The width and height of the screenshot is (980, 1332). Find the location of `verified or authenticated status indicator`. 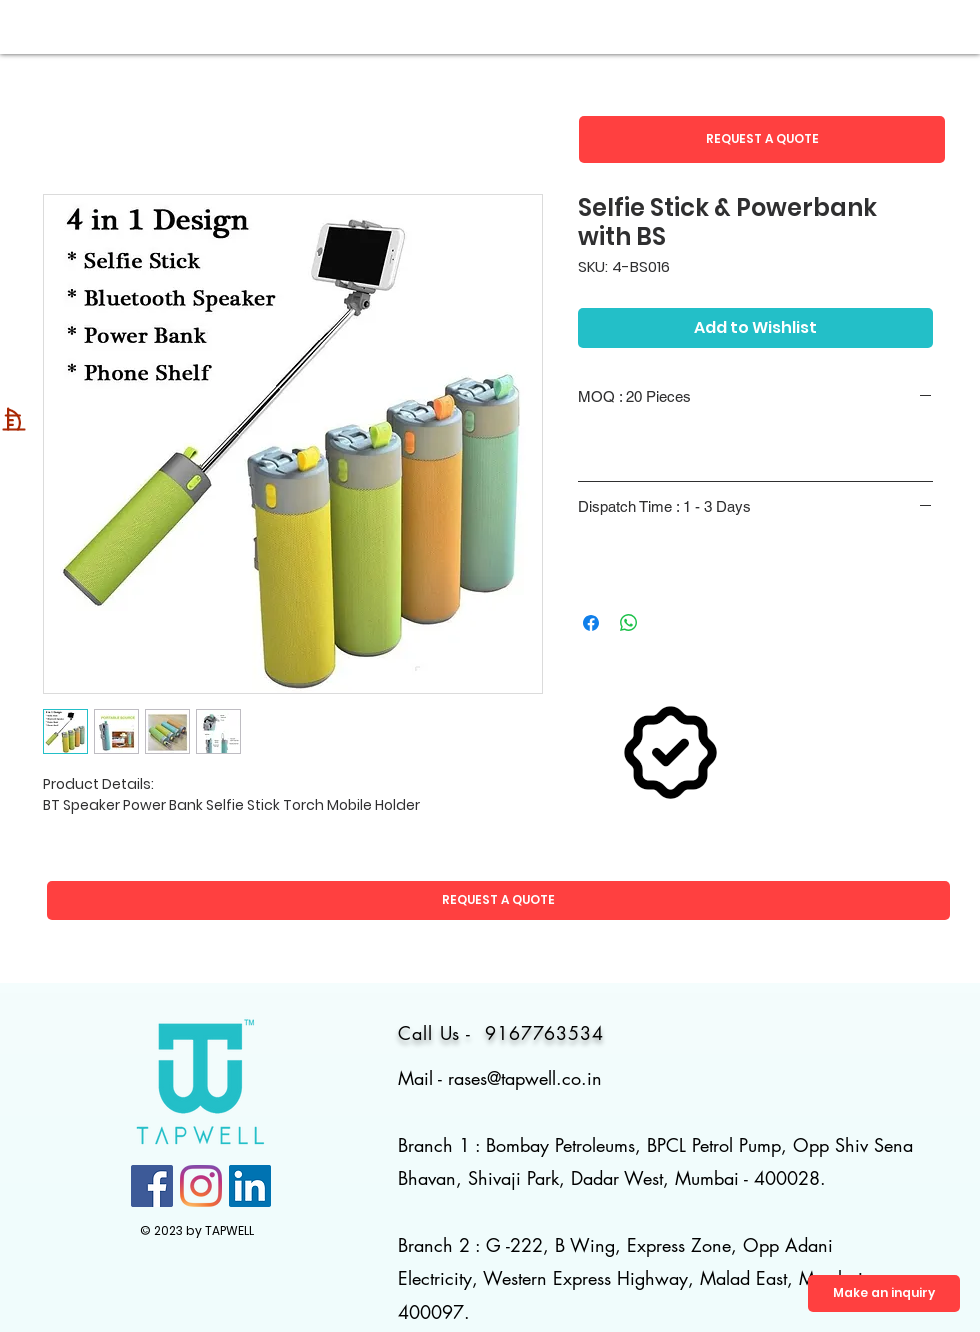

verified or authenticated status indicator is located at coordinates (670, 752).